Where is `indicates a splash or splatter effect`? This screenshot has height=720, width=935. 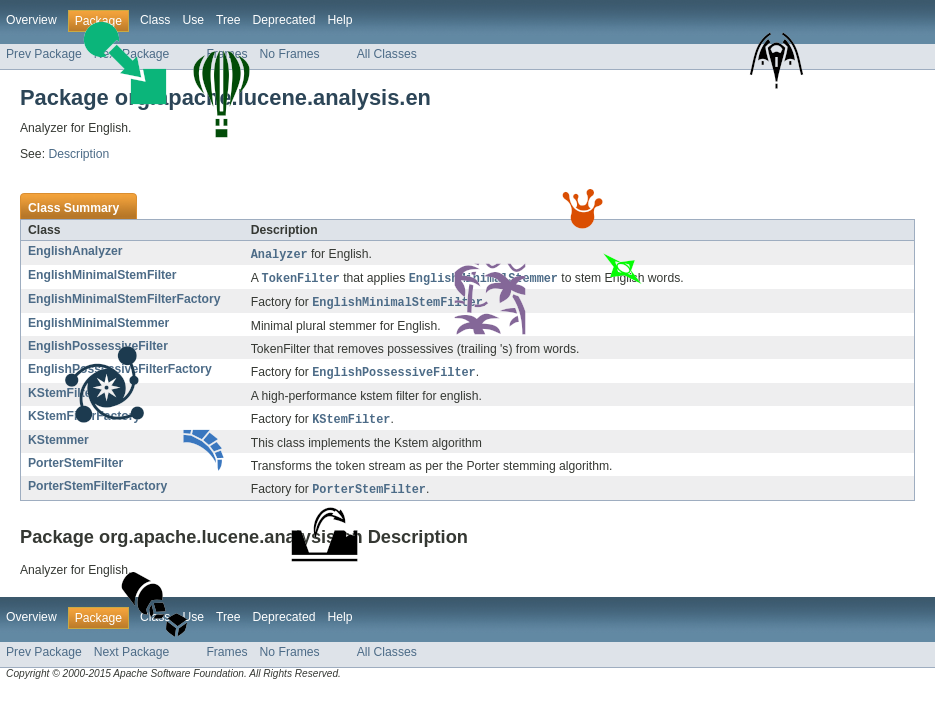 indicates a splash or splatter effect is located at coordinates (582, 208).